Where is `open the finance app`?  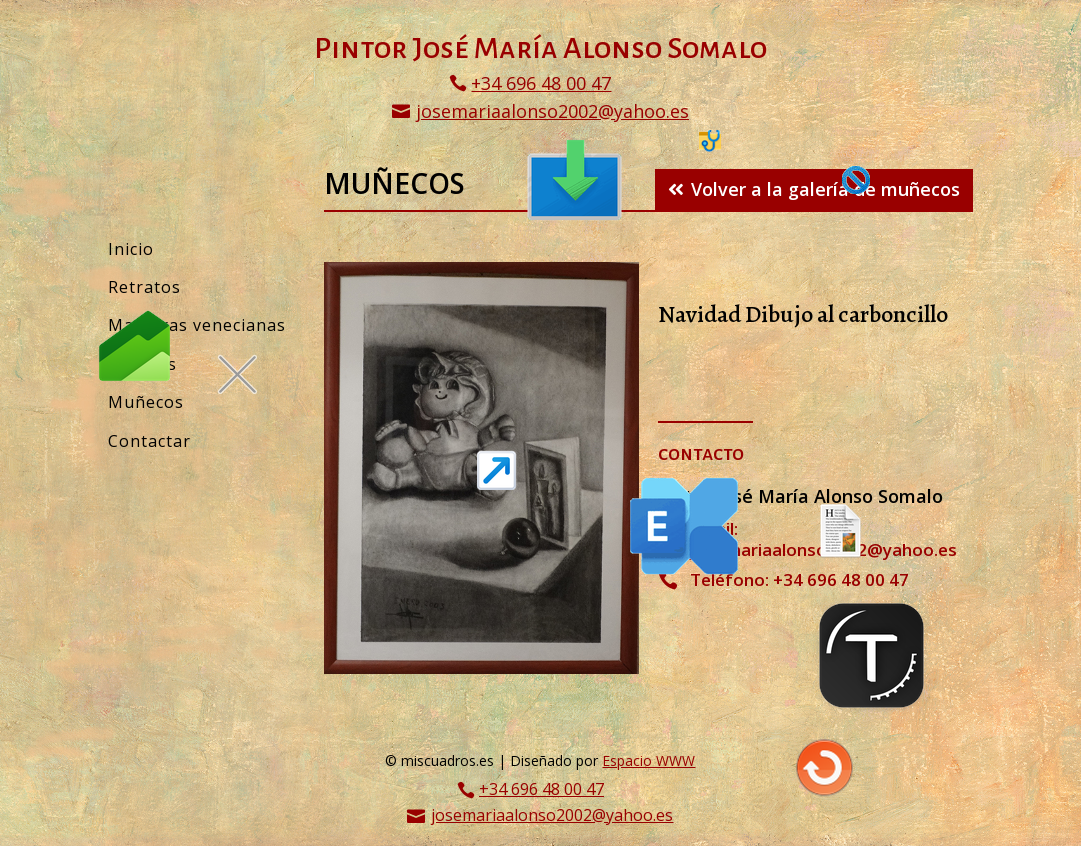 open the finance app is located at coordinates (134, 345).